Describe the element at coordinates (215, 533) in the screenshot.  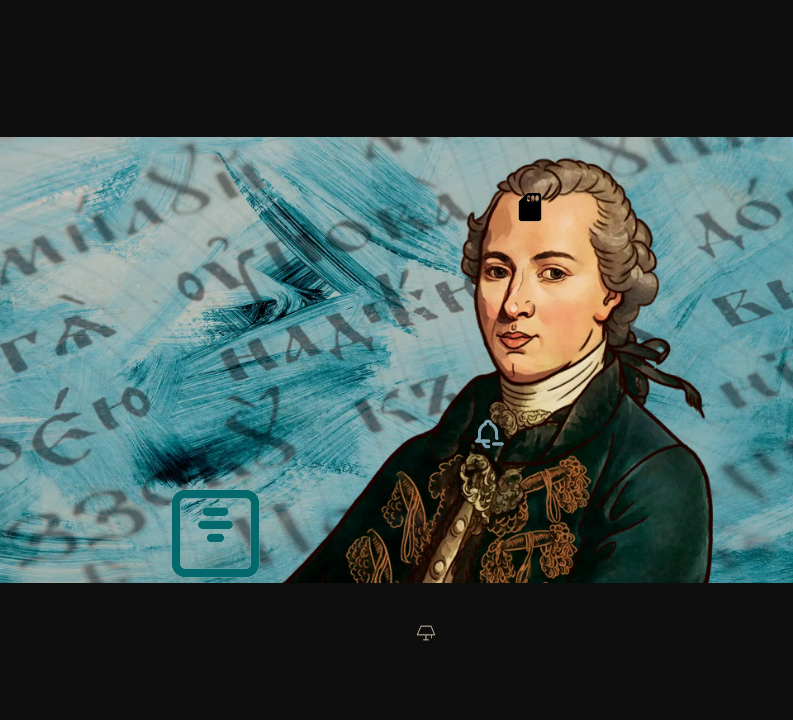
I see `align content to top center of container` at that location.